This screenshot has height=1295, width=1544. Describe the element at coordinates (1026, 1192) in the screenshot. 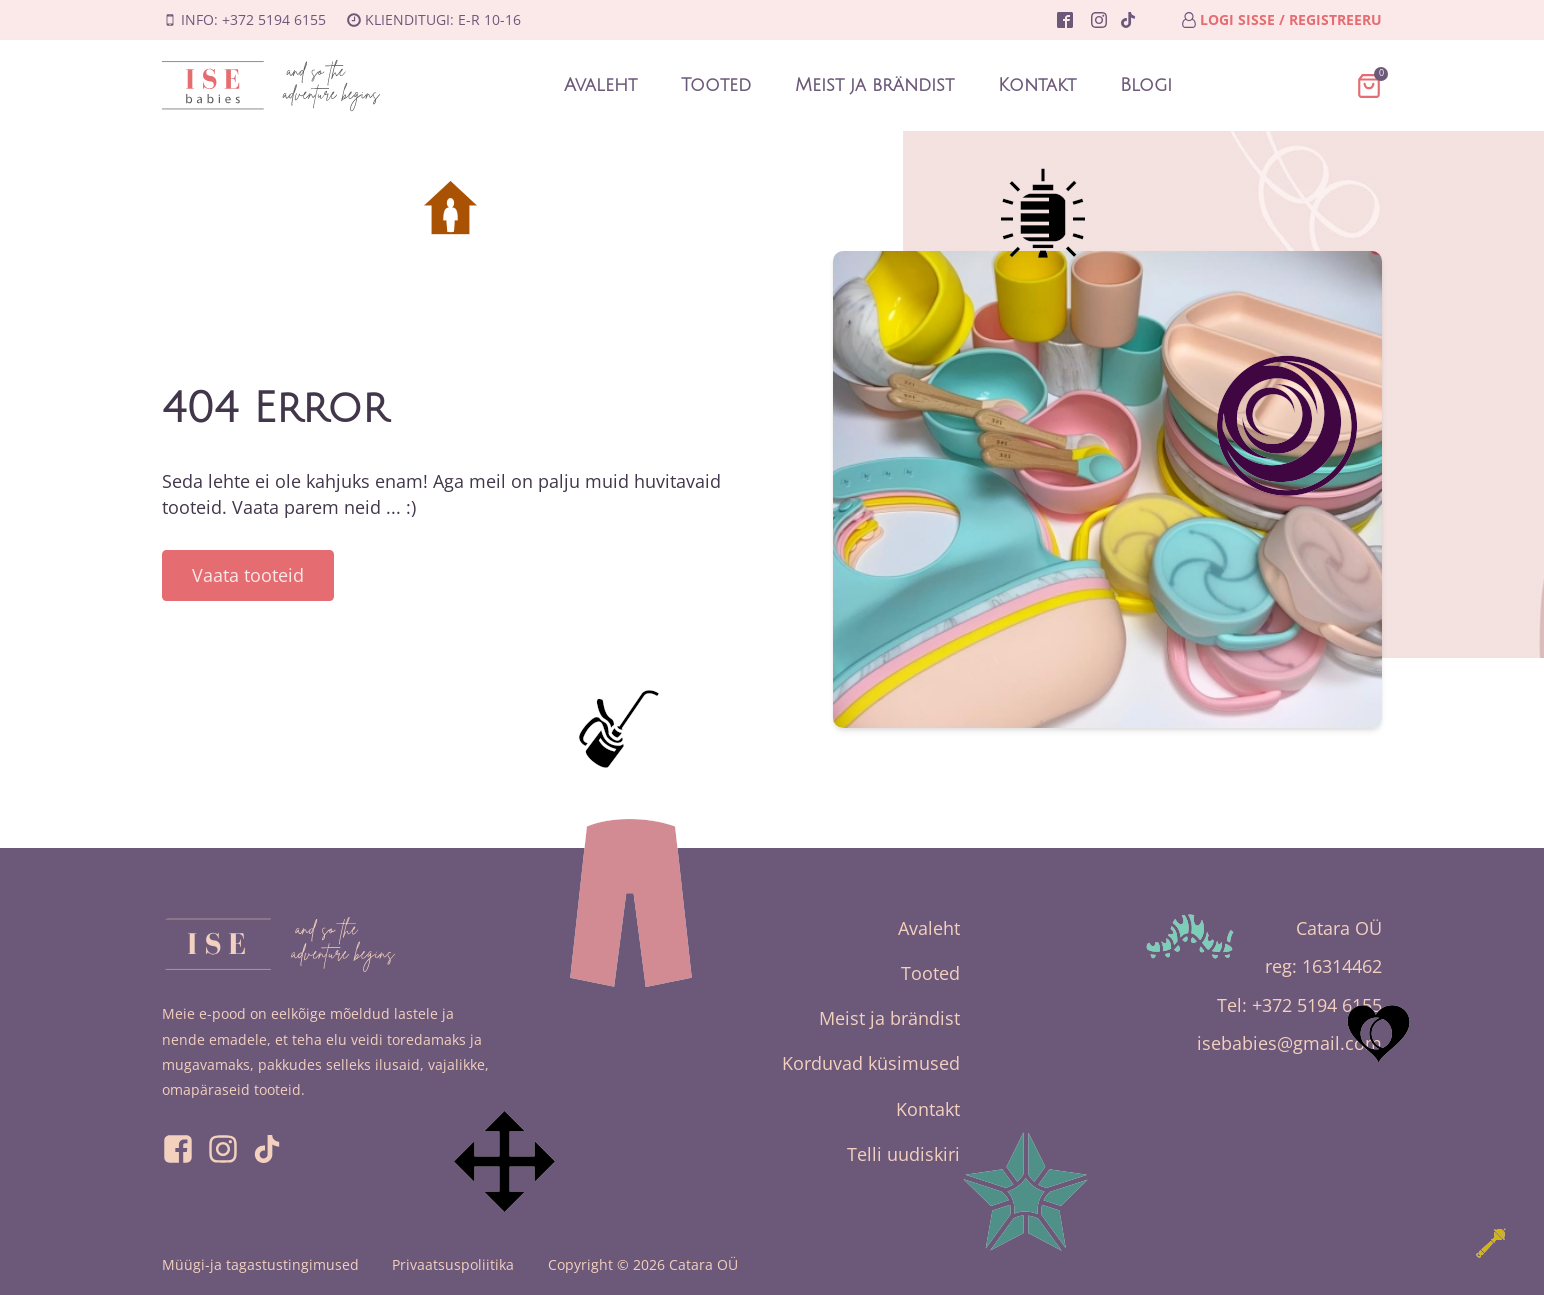

I see `staryu pokémon icon from a game interface` at that location.